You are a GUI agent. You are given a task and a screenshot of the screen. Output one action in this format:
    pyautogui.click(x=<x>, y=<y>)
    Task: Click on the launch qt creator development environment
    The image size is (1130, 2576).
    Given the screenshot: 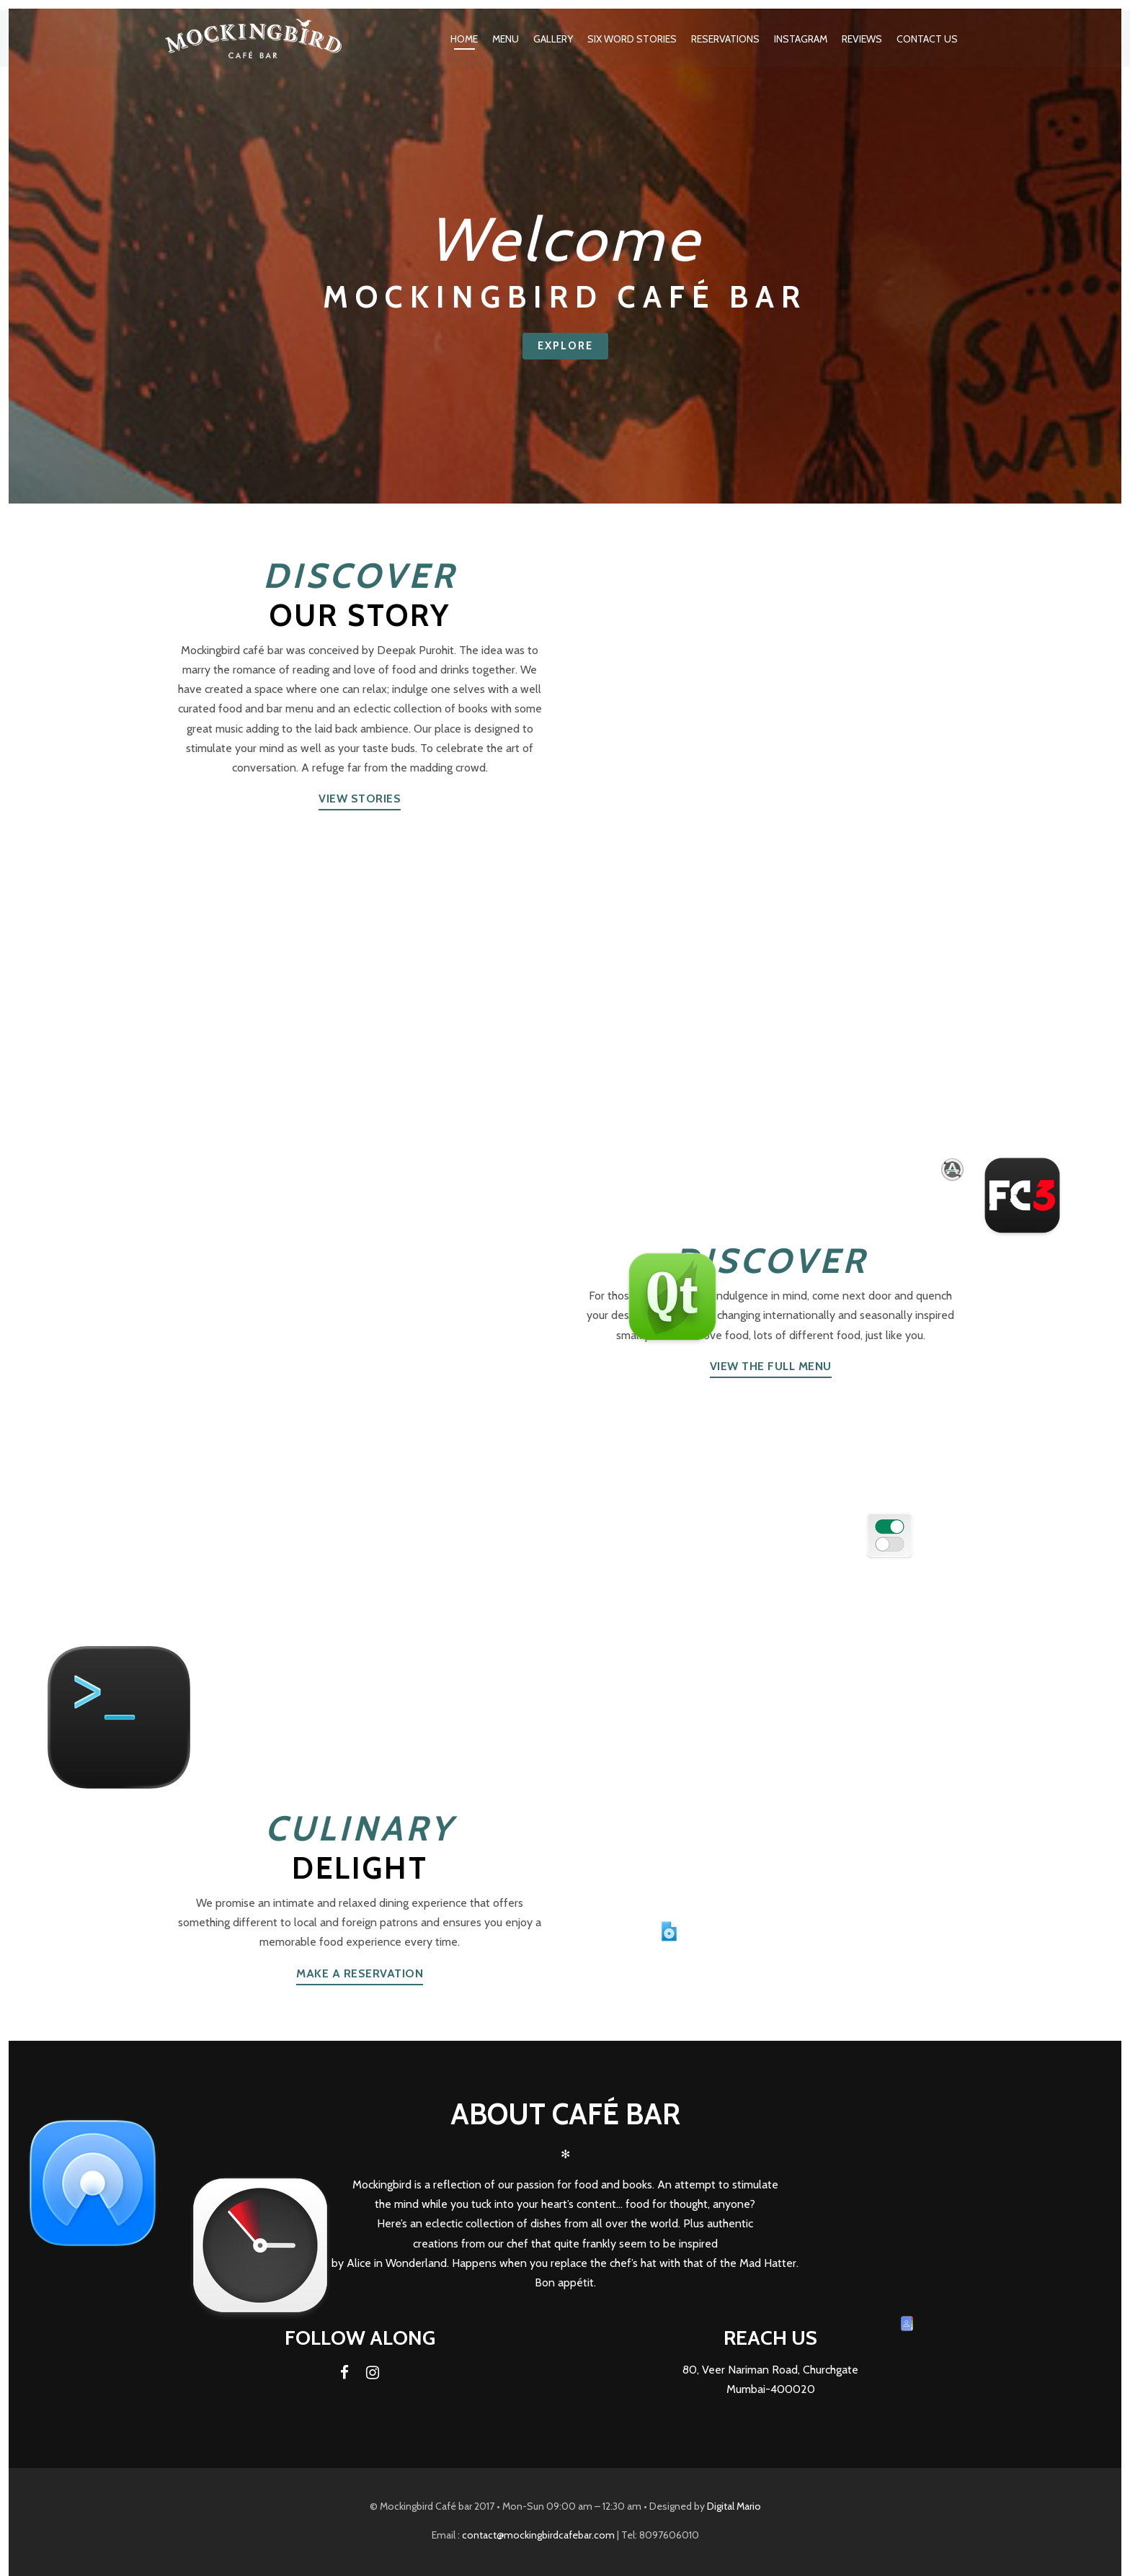 What is the action you would take?
    pyautogui.click(x=672, y=1297)
    